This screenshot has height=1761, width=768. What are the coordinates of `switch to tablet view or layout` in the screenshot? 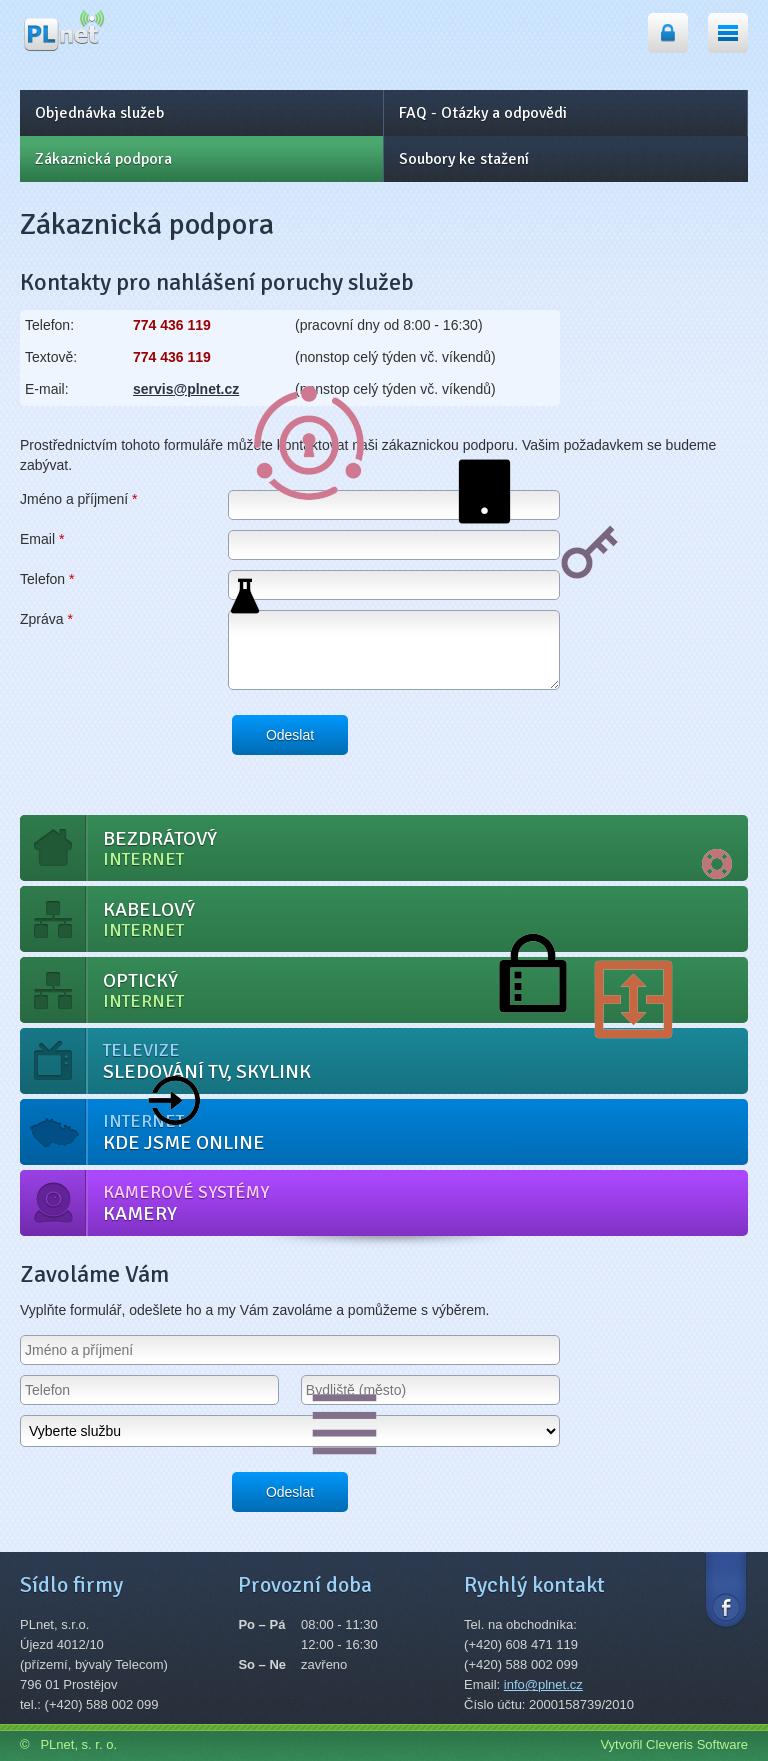 It's located at (484, 491).